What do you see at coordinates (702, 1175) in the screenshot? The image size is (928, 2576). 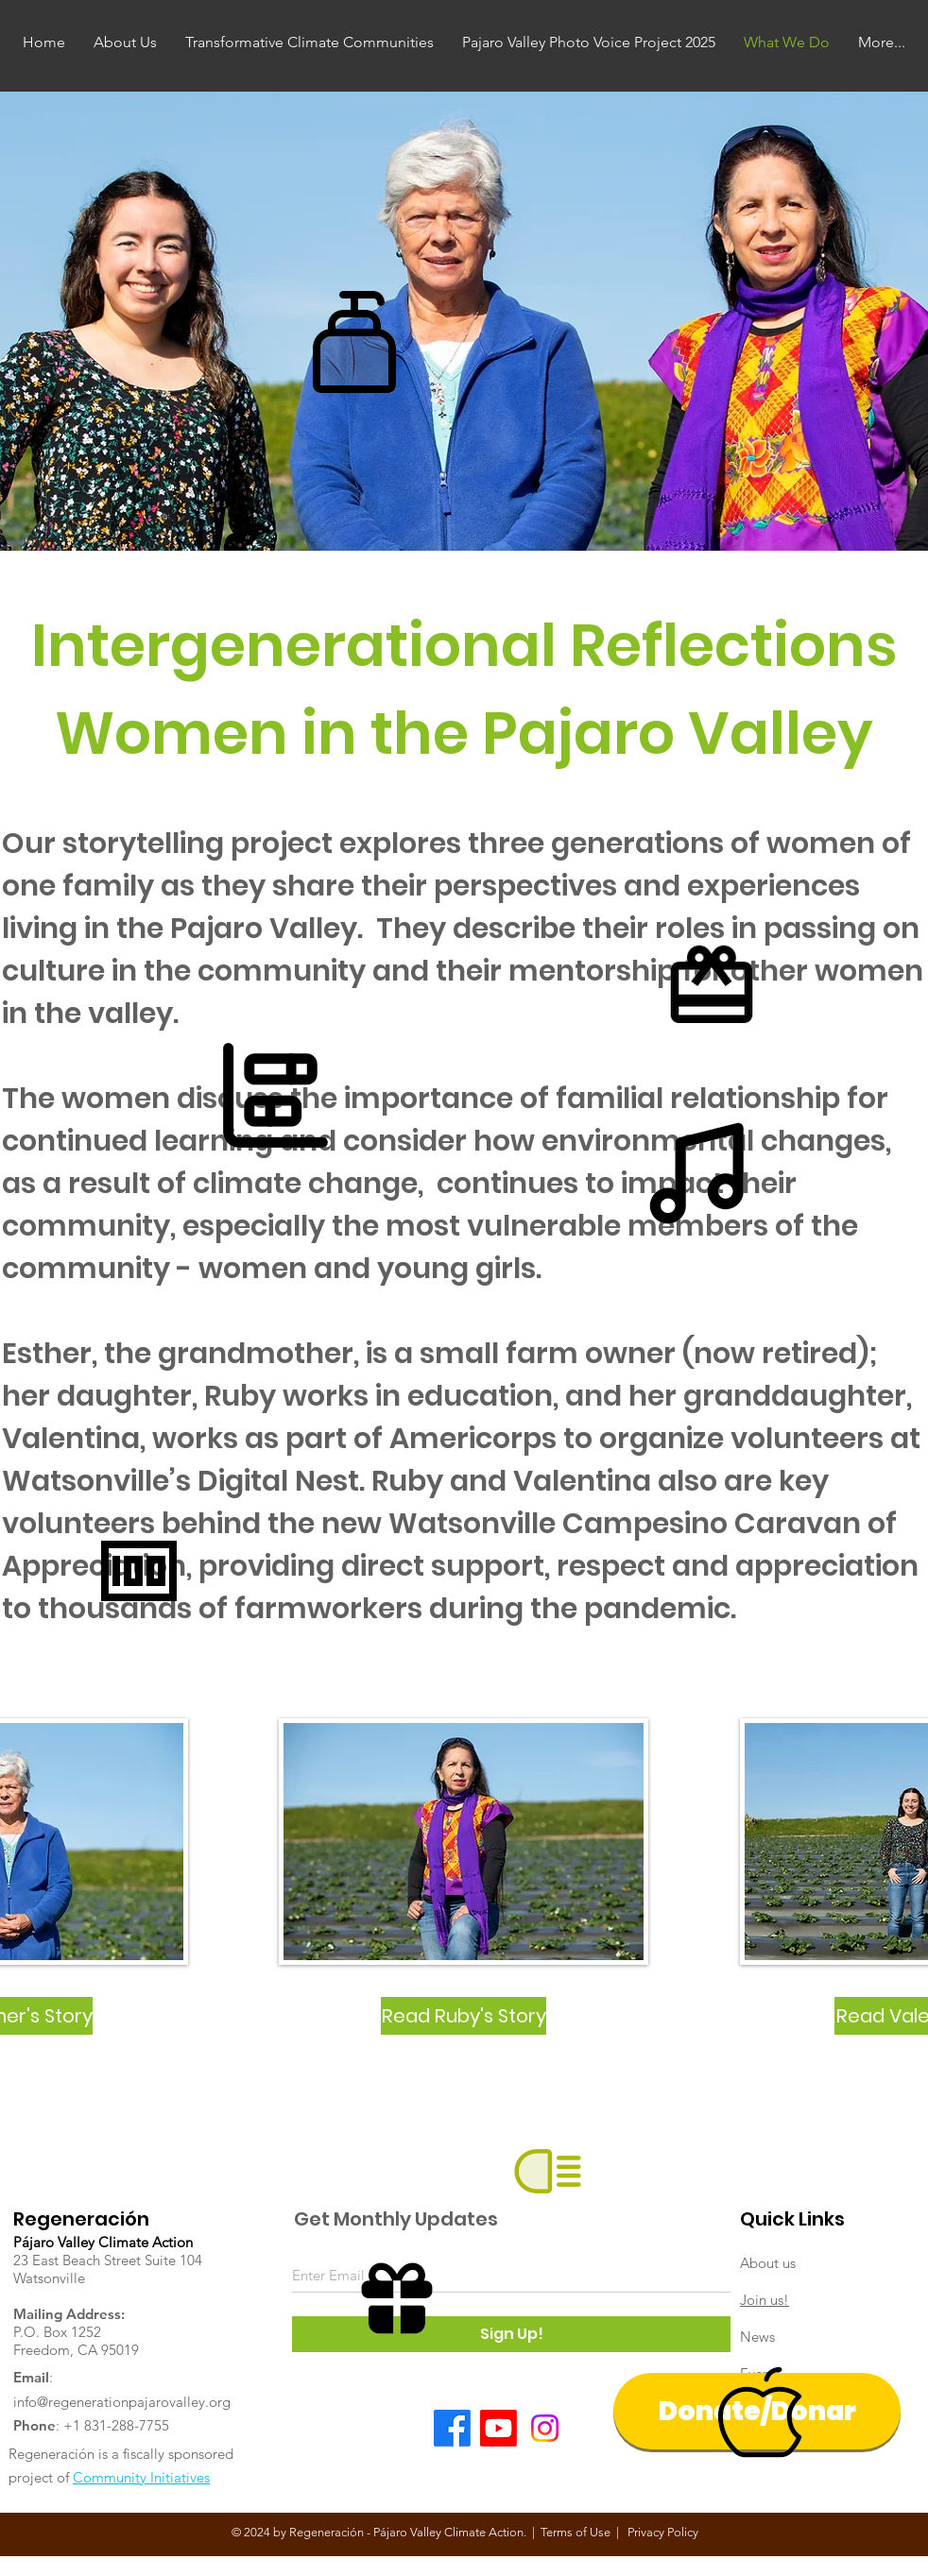 I see `access music library or audio files` at bounding box center [702, 1175].